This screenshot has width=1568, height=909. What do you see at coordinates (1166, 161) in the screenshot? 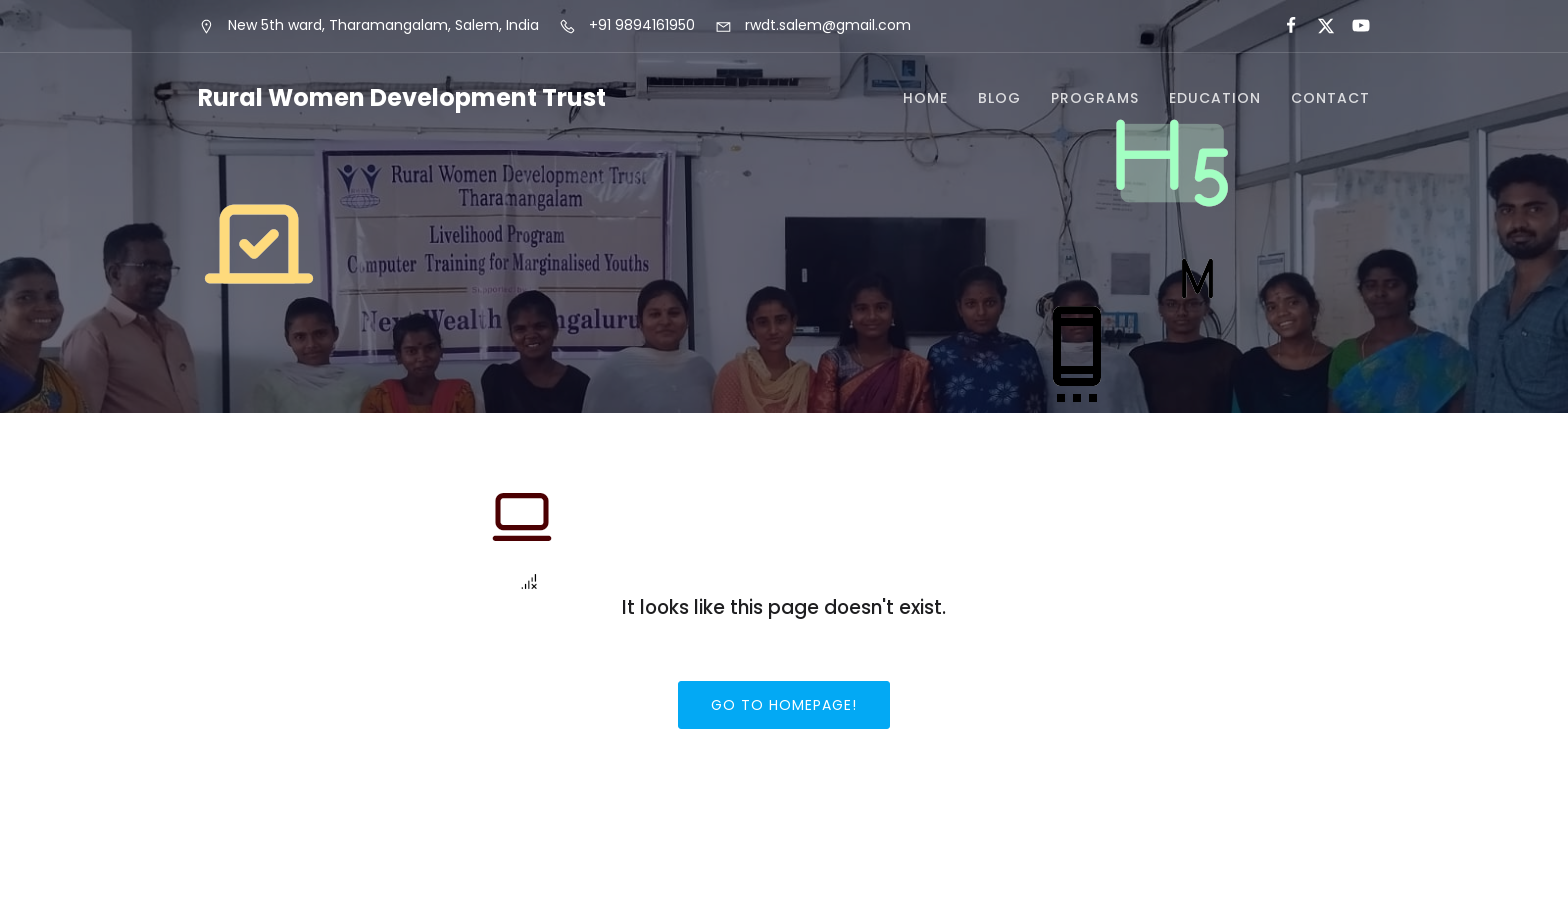
I see `format text as heading level 5` at bounding box center [1166, 161].